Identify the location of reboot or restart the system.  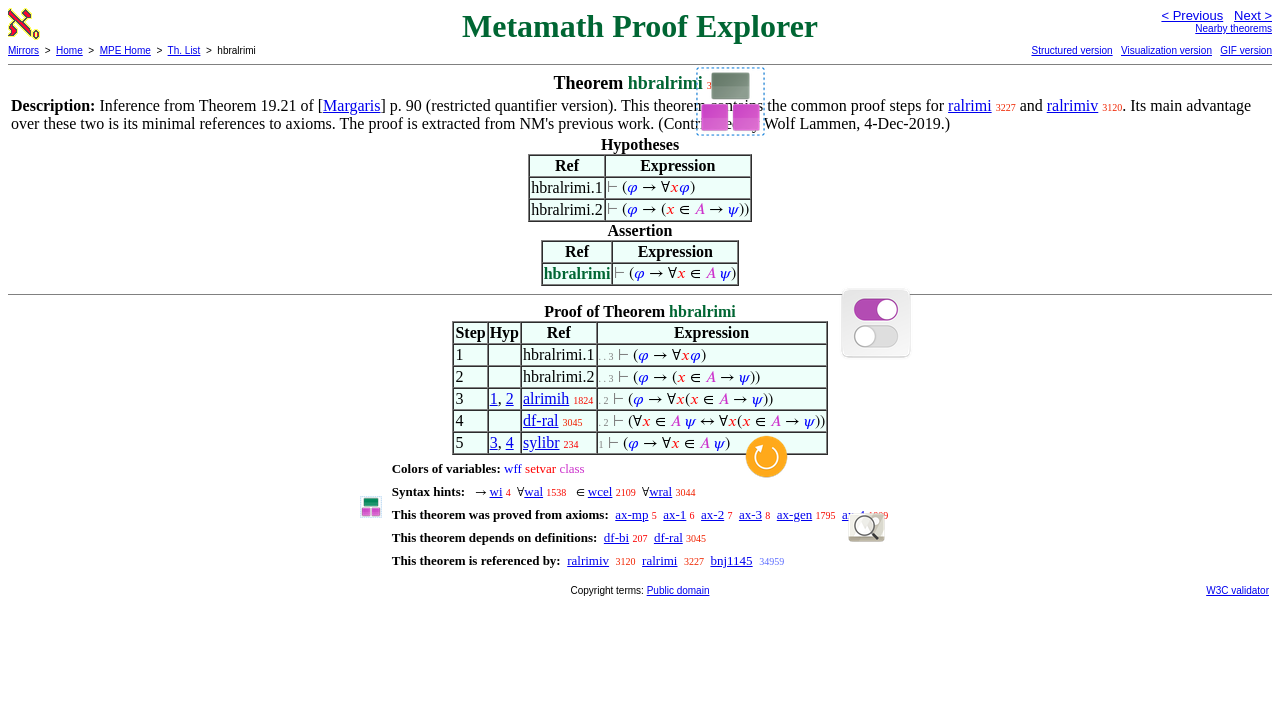
(766, 456).